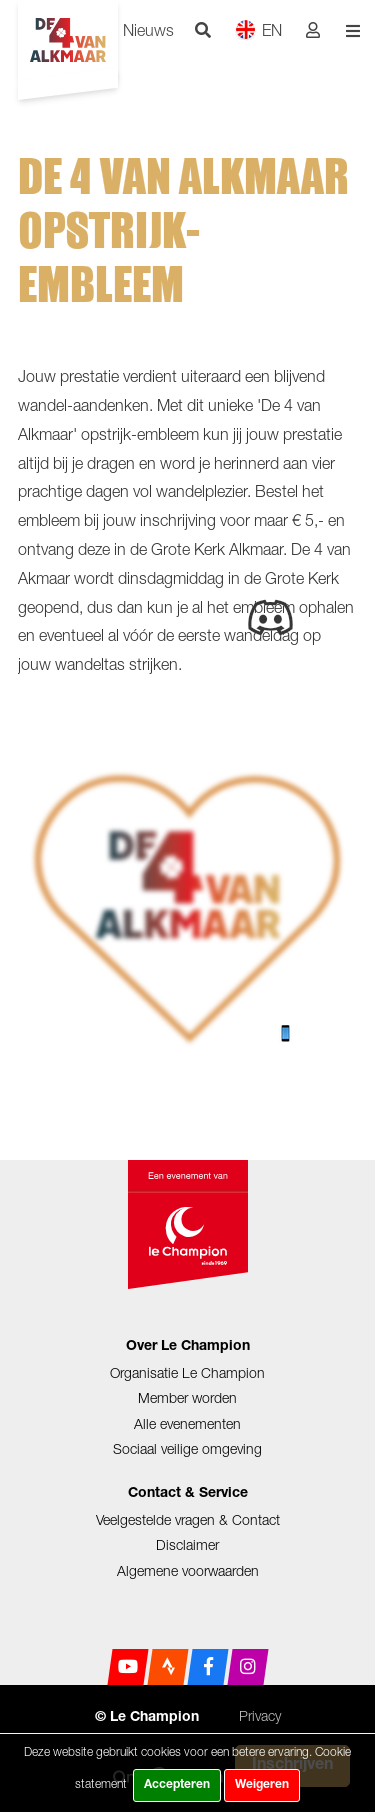  What do you see at coordinates (285, 1033) in the screenshot?
I see `connected iPhone device` at bounding box center [285, 1033].